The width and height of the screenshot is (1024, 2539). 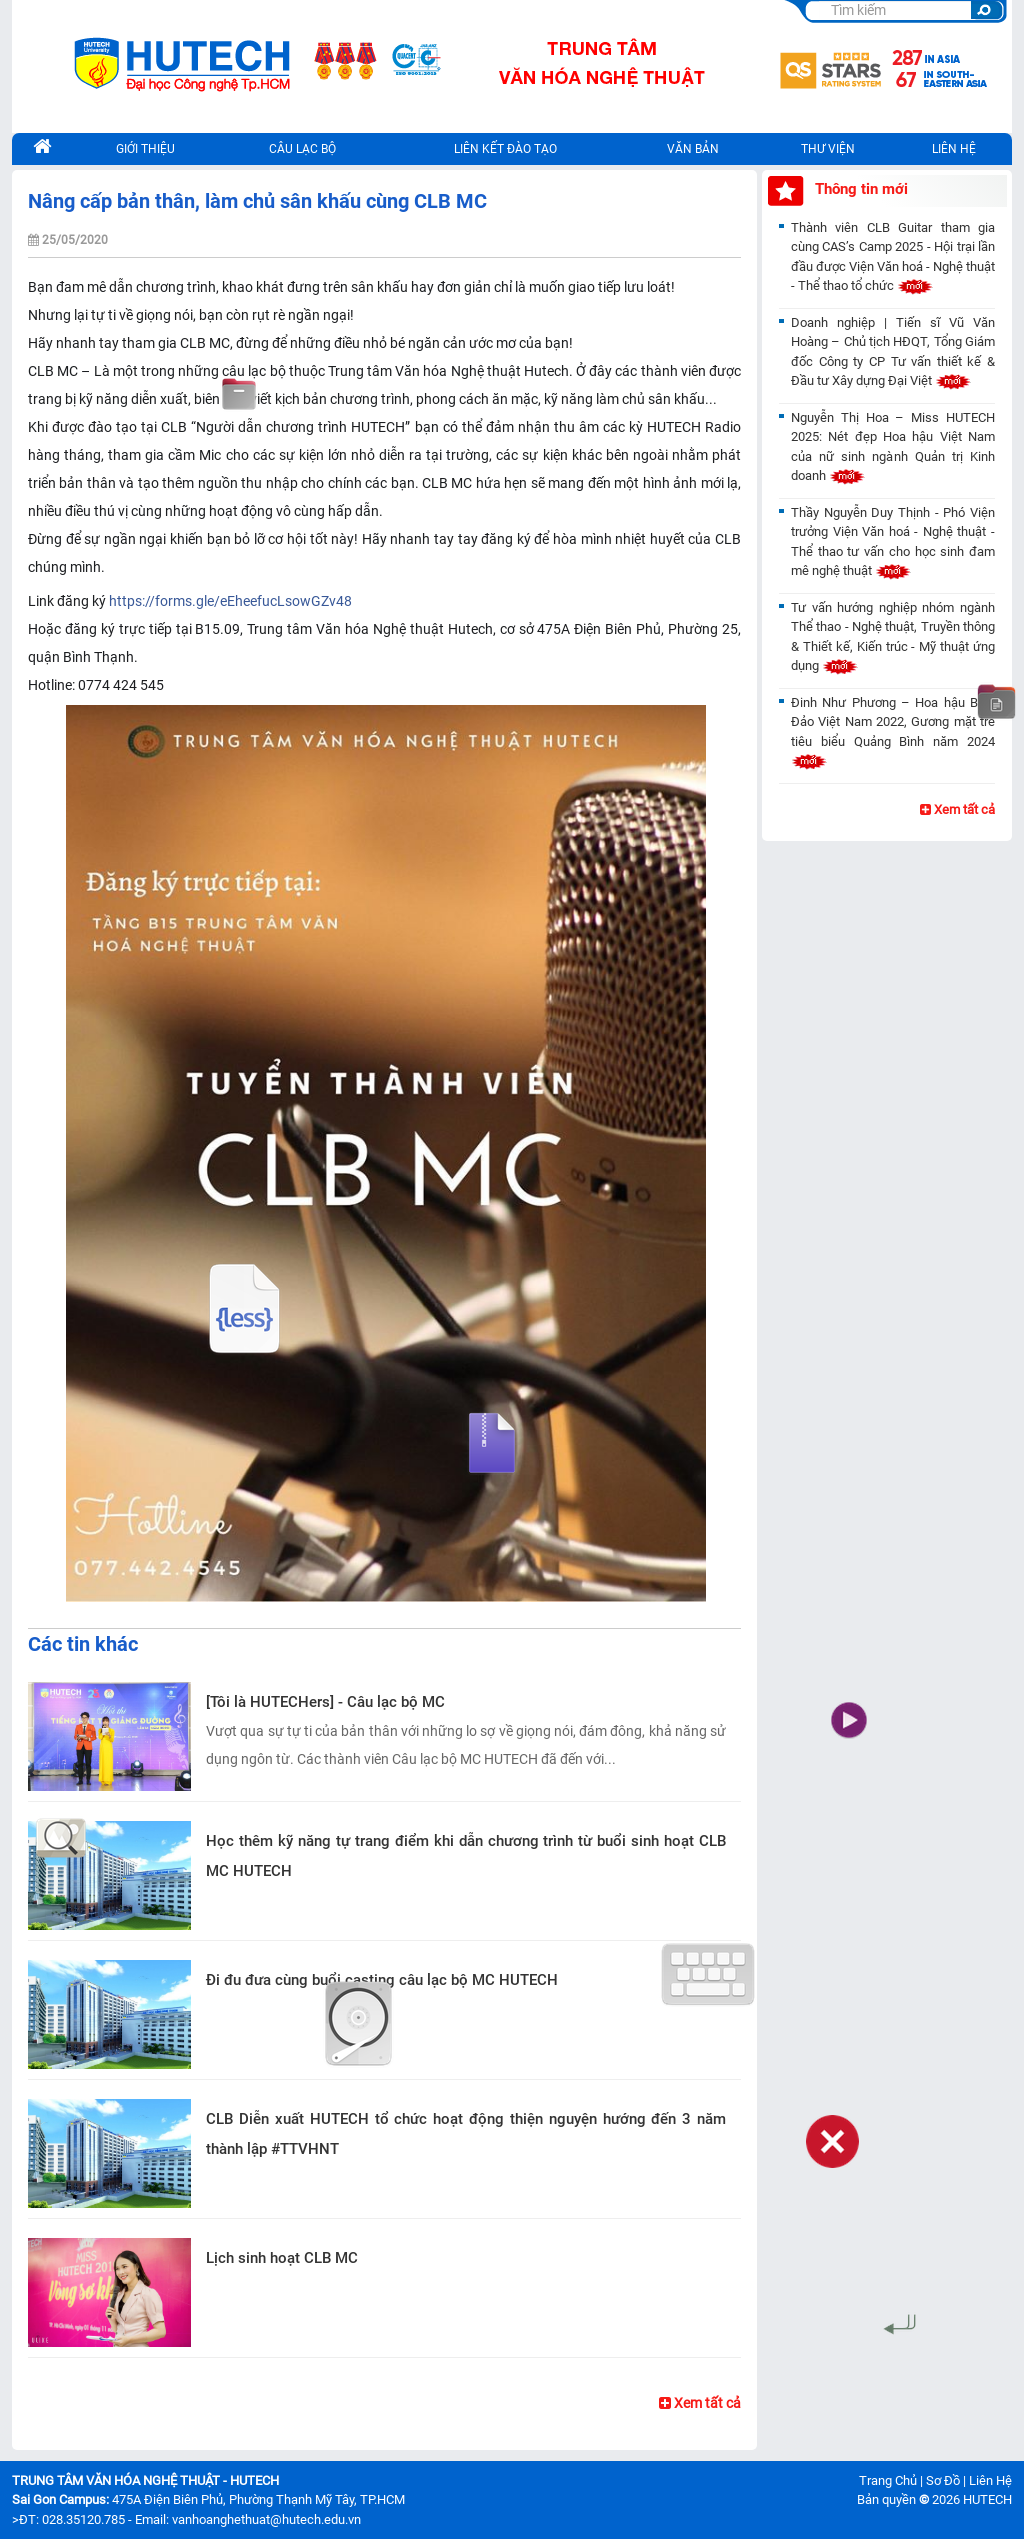 I want to click on open disk management utility, so click(x=358, y=2023).